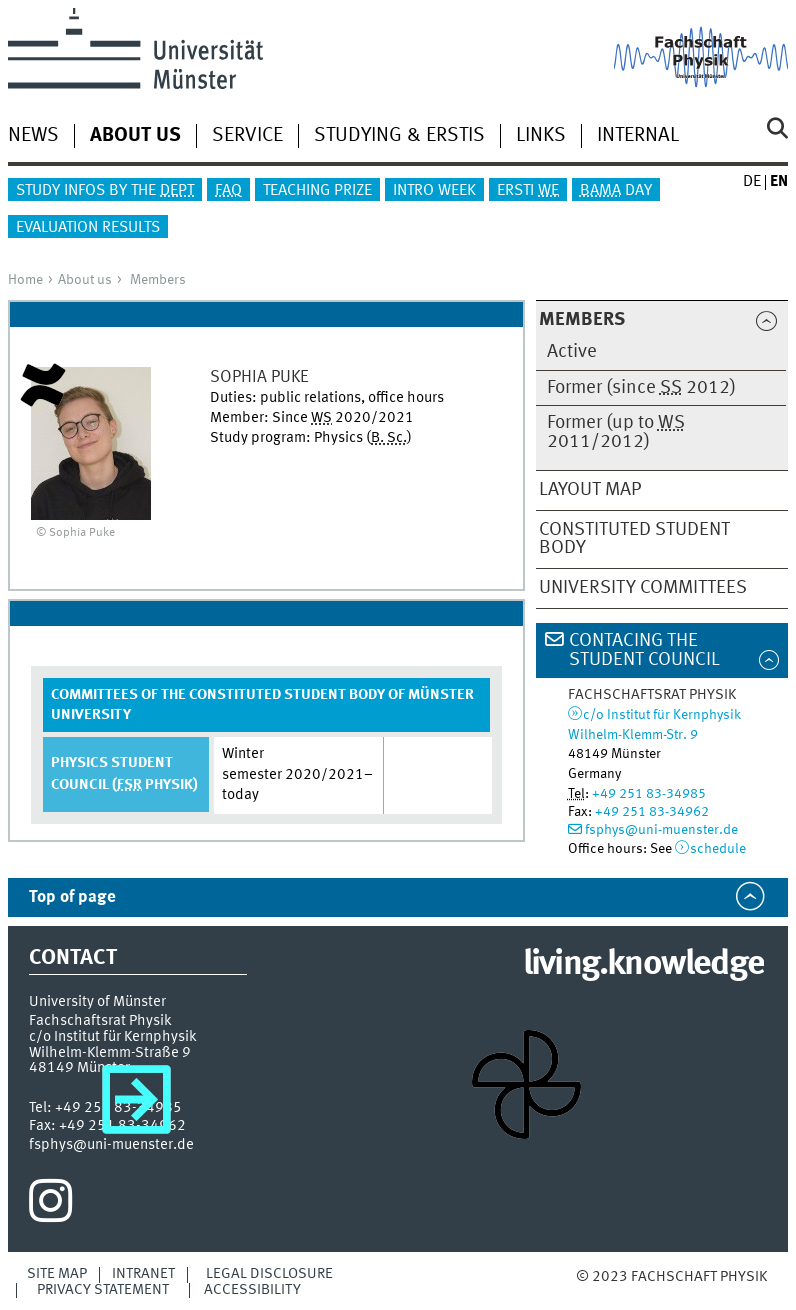 The height and width of the screenshot is (1310, 796). I want to click on open Confluence workspace, so click(43, 385).